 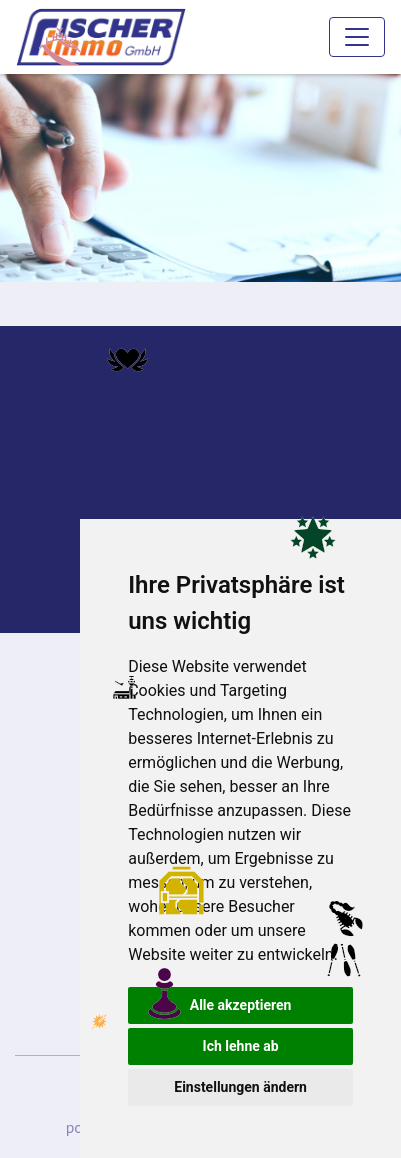 What do you see at coordinates (59, 45) in the screenshot?
I see `view fortified settlement or stronghold location` at bounding box center [59, 45].